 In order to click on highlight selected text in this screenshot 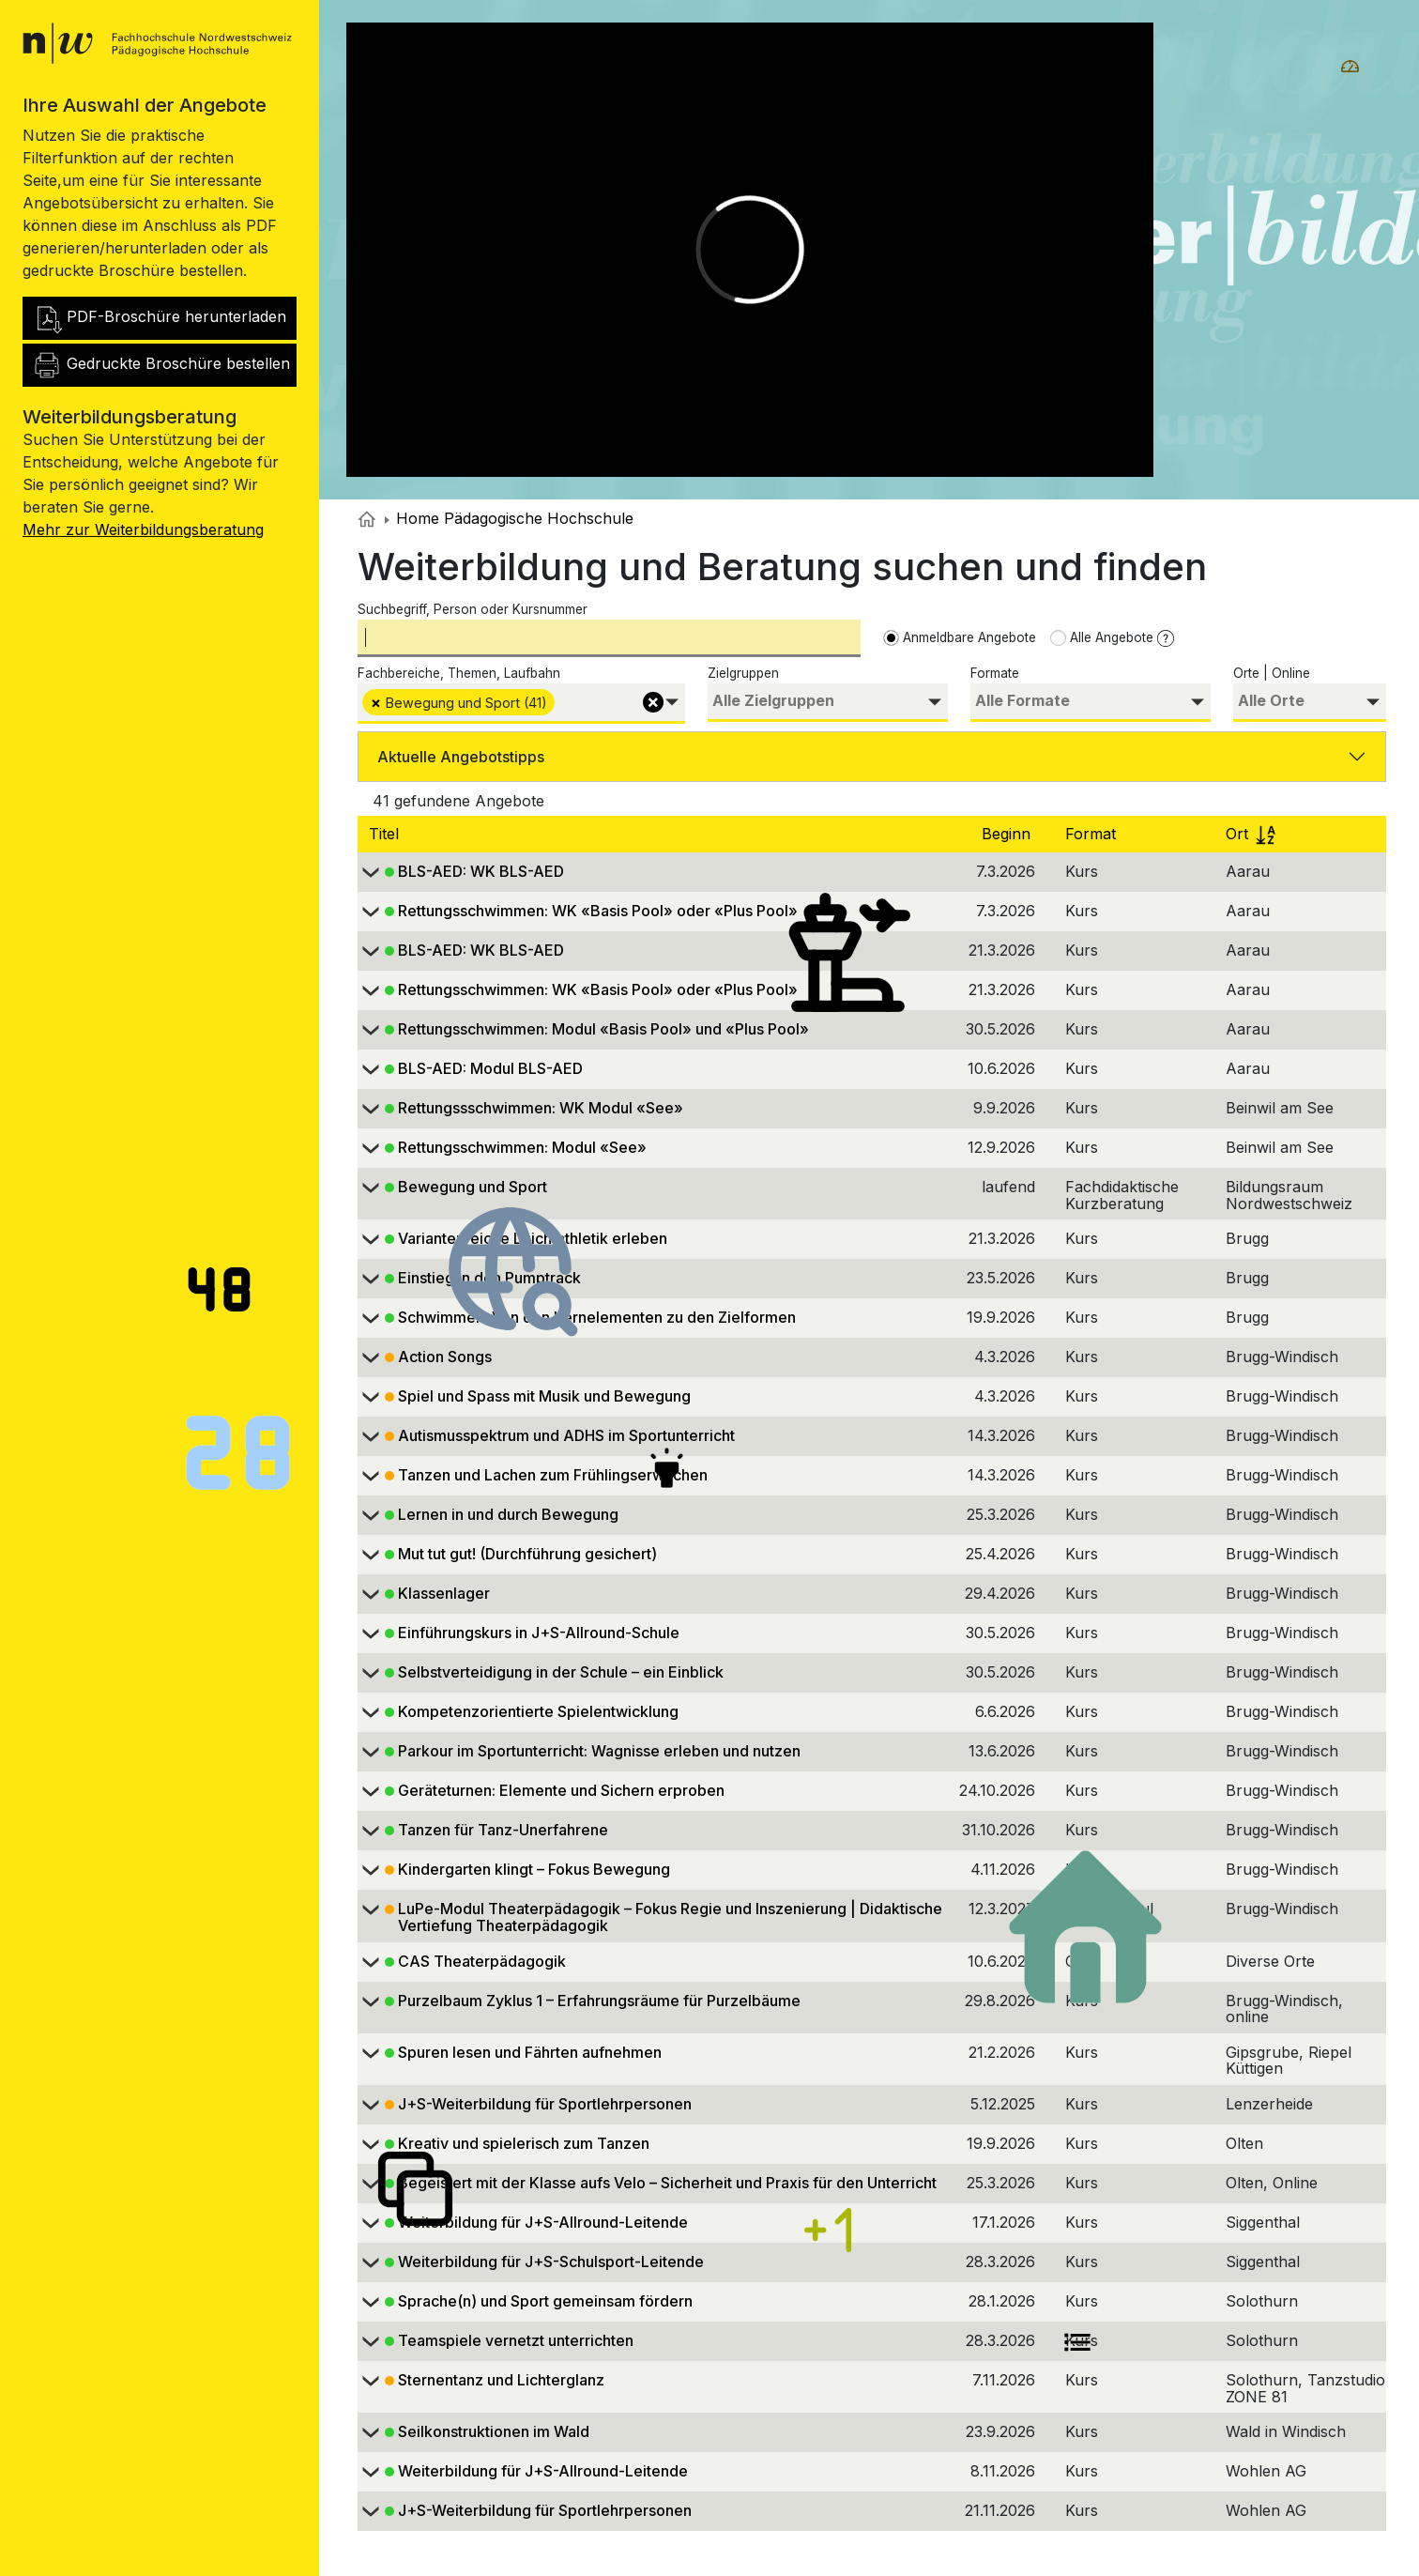, I will do `click(666, 1467)`.